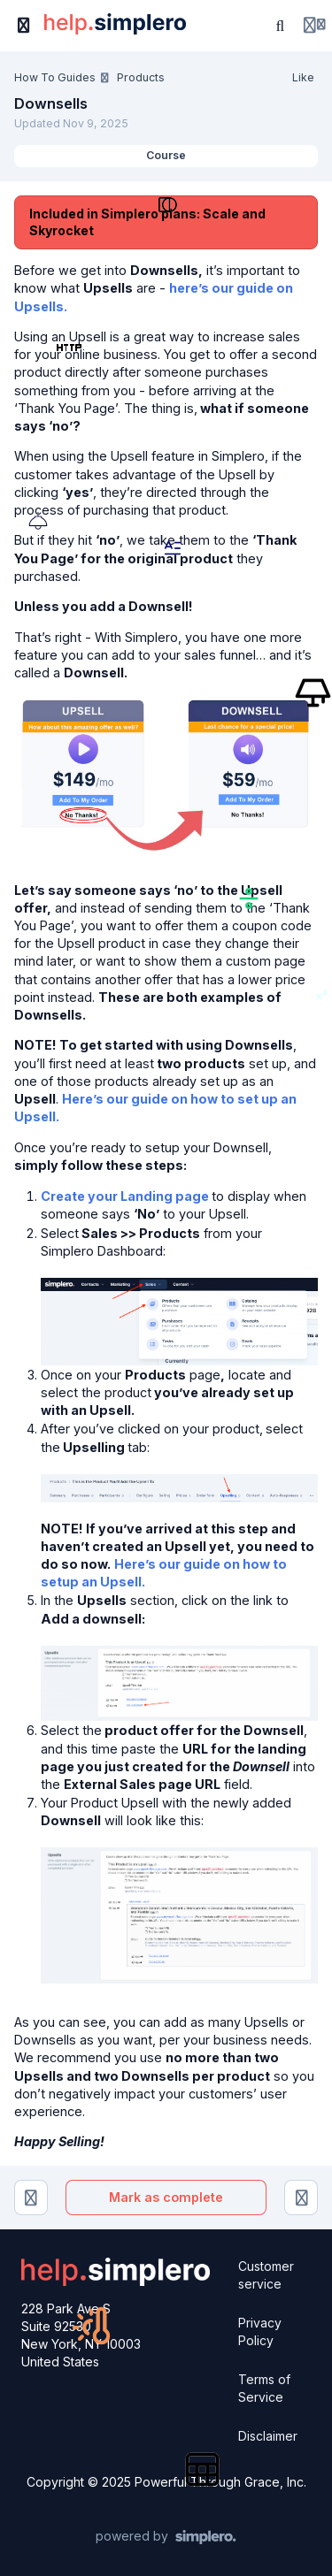 The width and height of the screenshot is (332, 2576). Describe the element at coordinates (91, 2326) in the screenshot. I see `view current outdoor temperature` at that location.